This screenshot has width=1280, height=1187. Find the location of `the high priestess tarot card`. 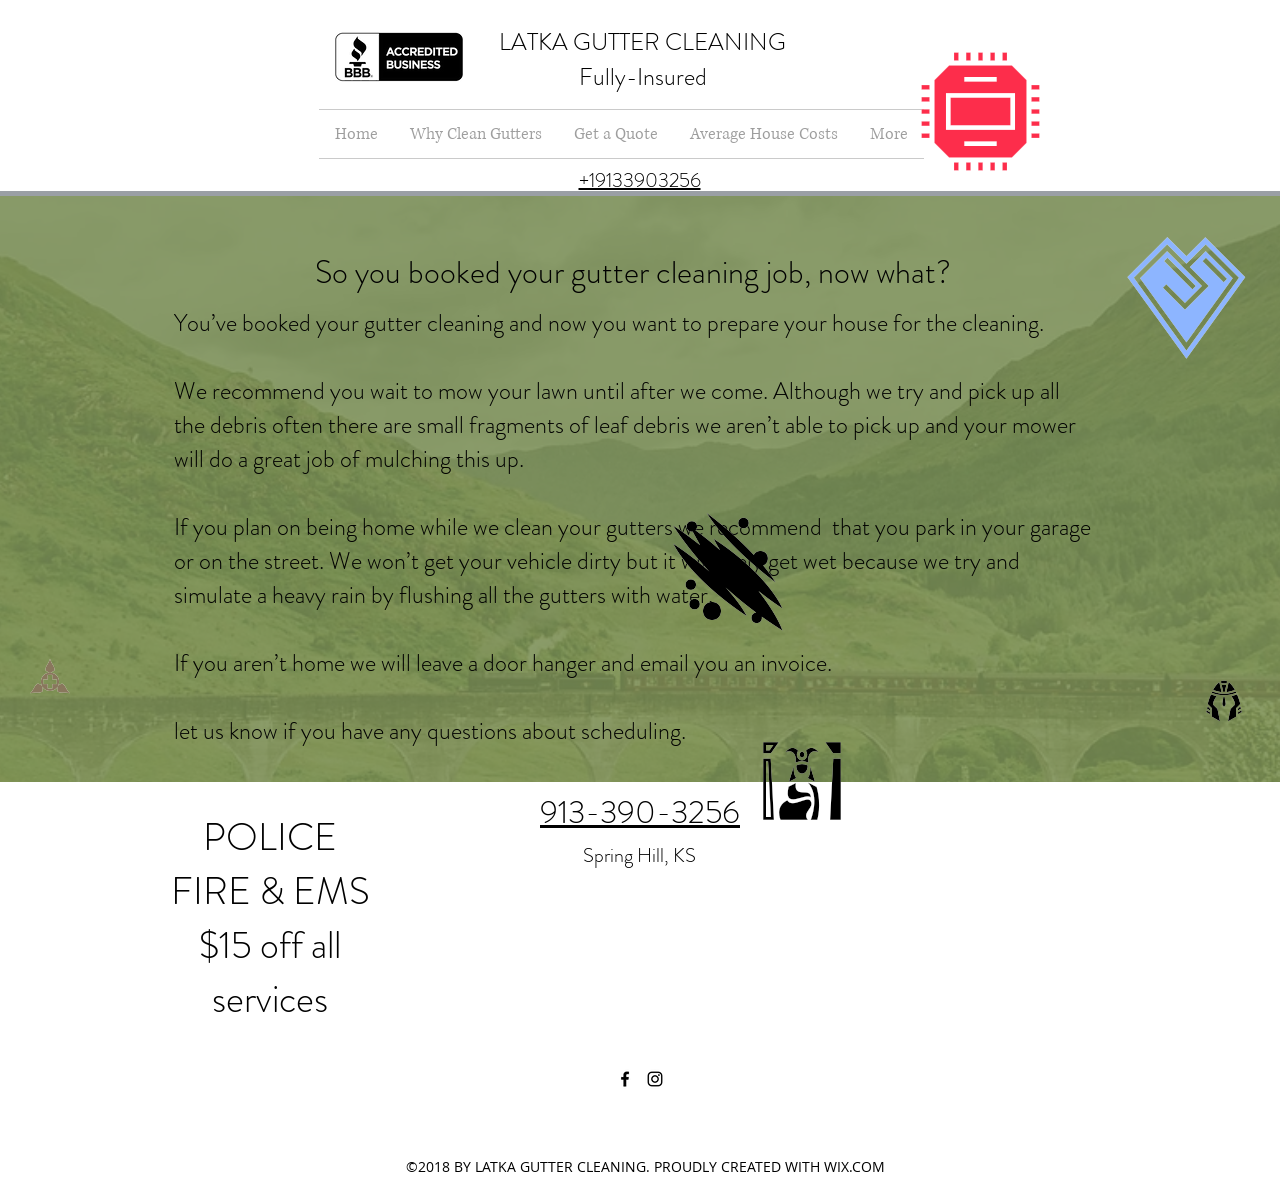

the high priestess tarot card is located at coordinates (802, 781).